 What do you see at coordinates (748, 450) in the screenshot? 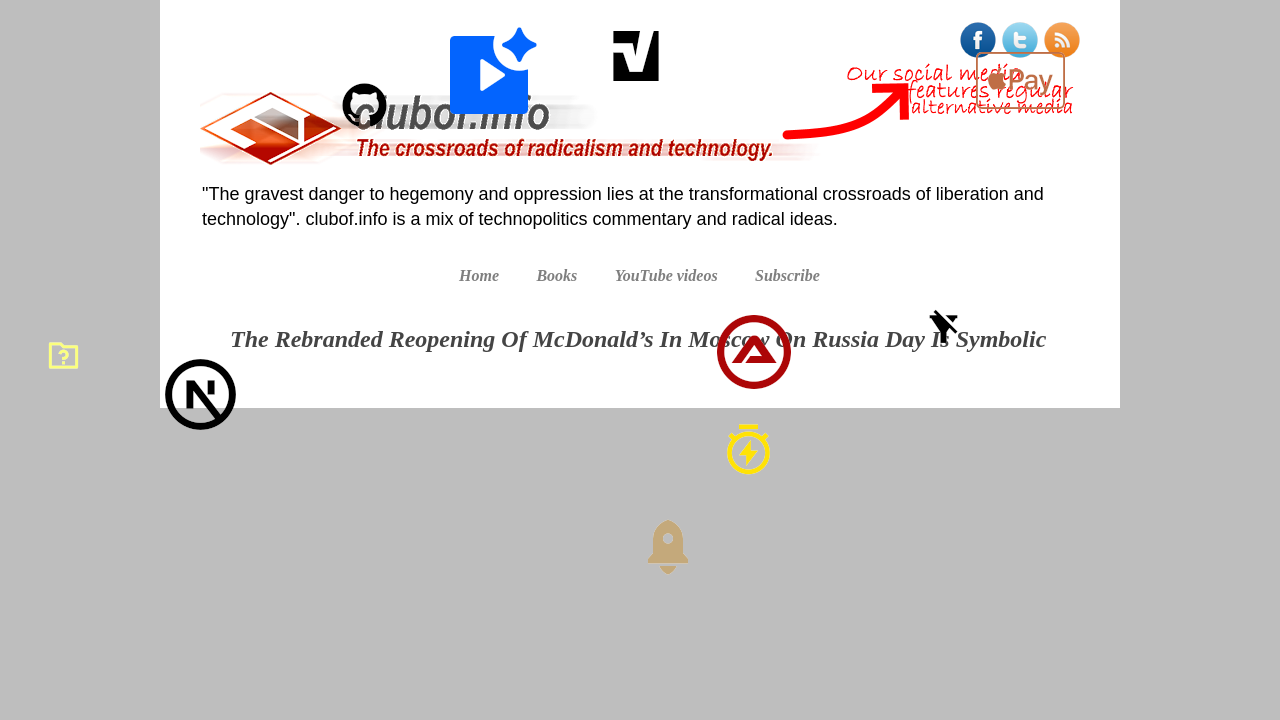
I see `set a quick timer or speed countdown` at bounding box center [748, 450].